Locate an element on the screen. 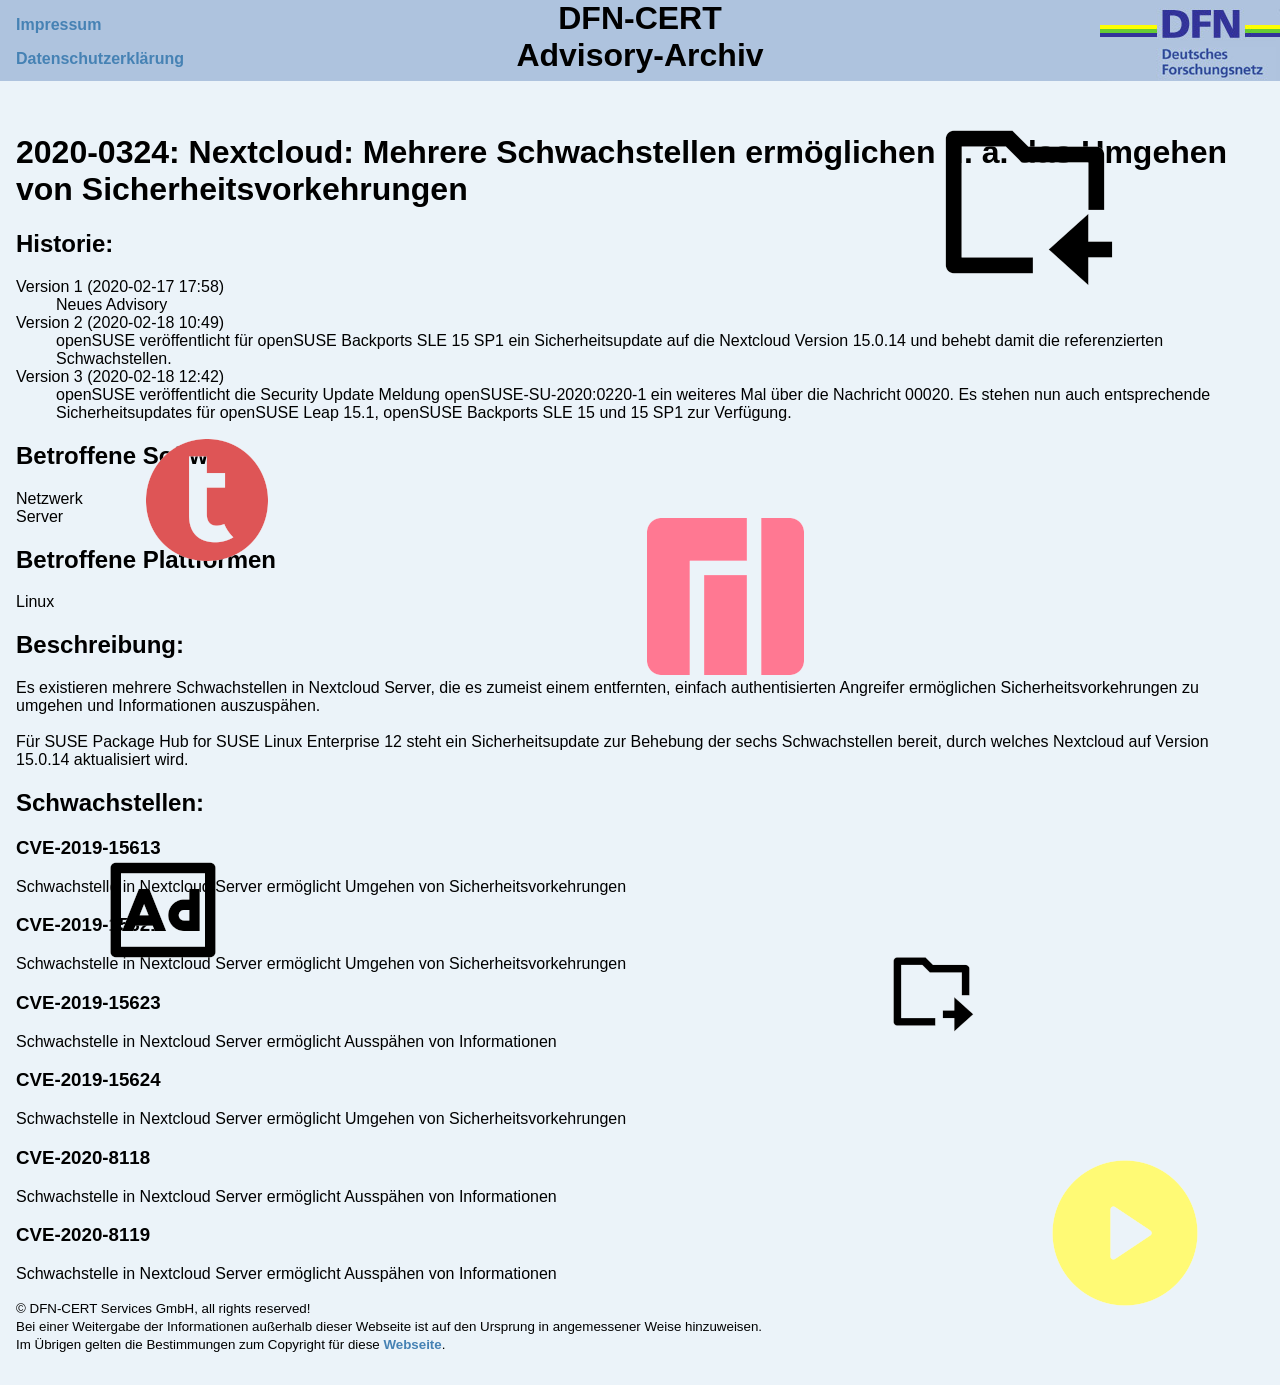 The height and width of the screenshot is (1385, 1280). teradata brand logo is located at coordinates (207, 500).